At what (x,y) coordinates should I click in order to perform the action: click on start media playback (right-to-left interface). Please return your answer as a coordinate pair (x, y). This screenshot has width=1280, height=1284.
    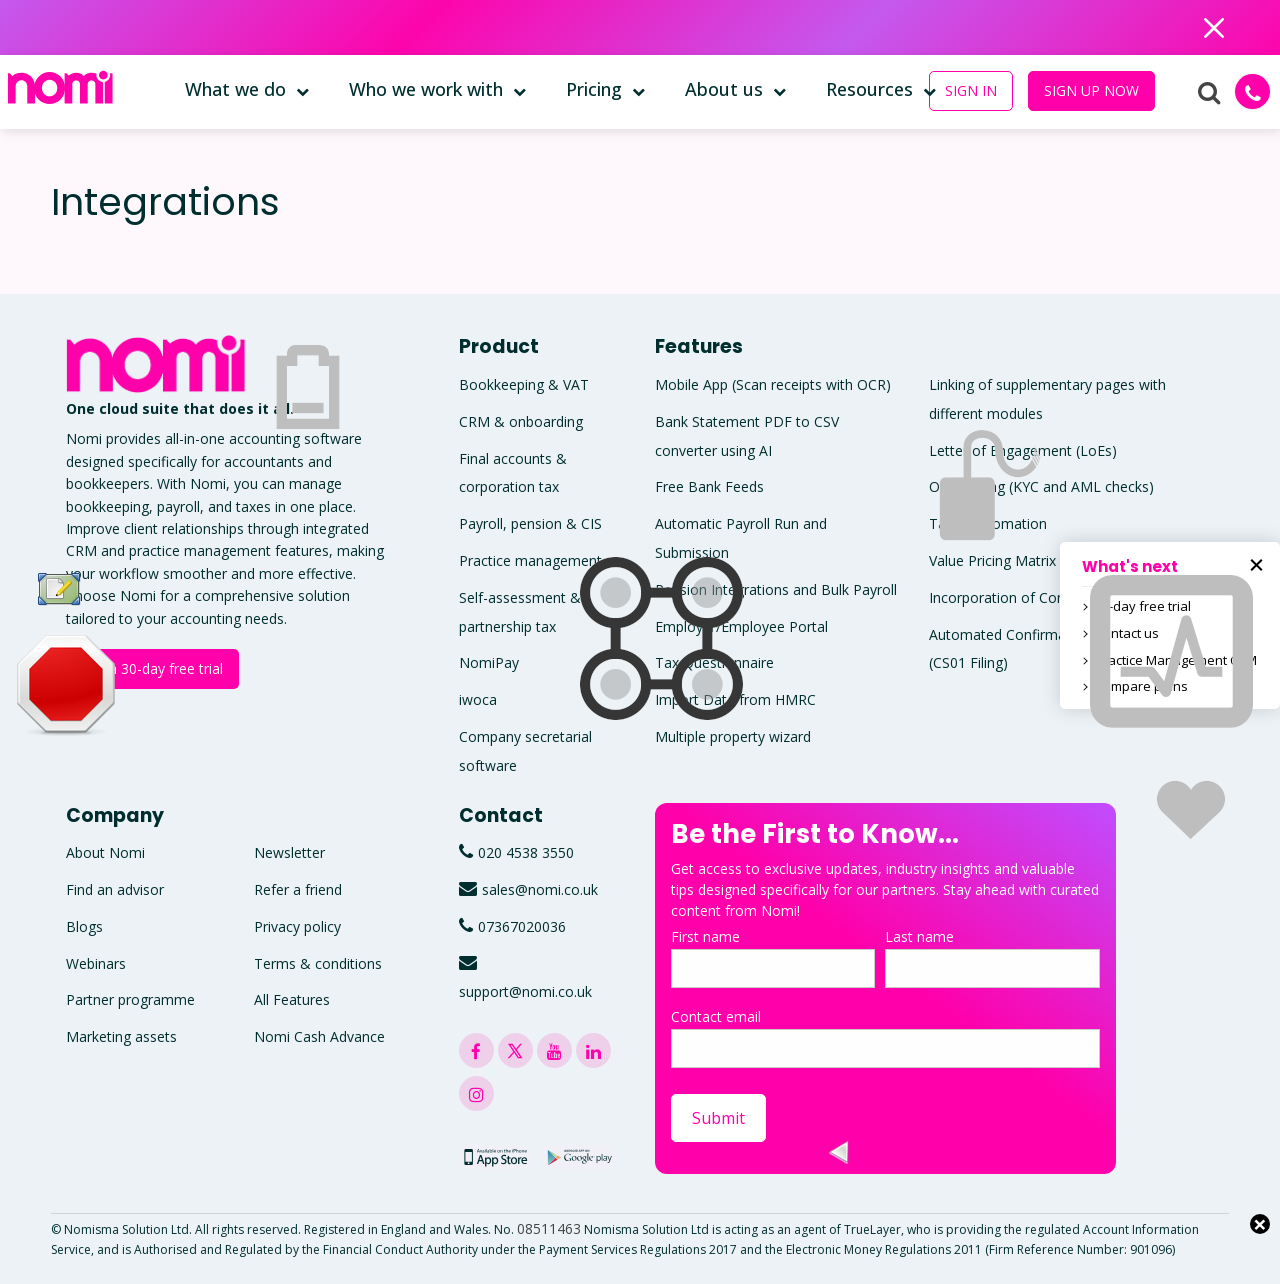
    Looking at the image, I should click on (839, 1152).